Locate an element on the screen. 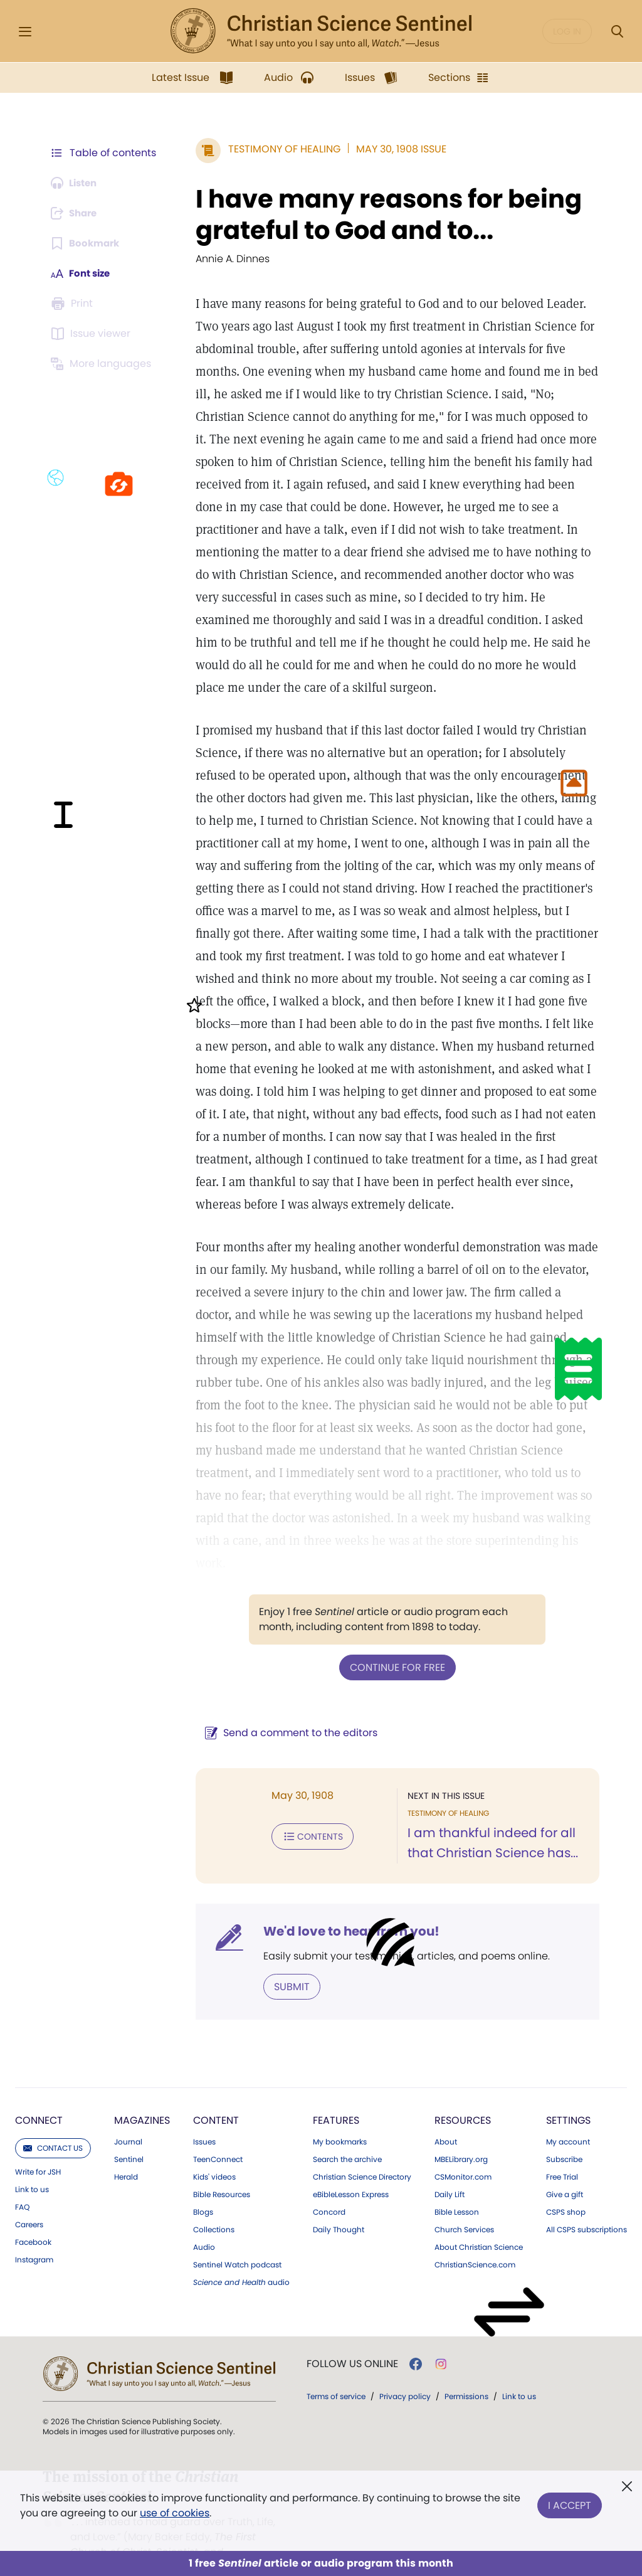  switch between front and rear camera is located at coordinates (118, 484).